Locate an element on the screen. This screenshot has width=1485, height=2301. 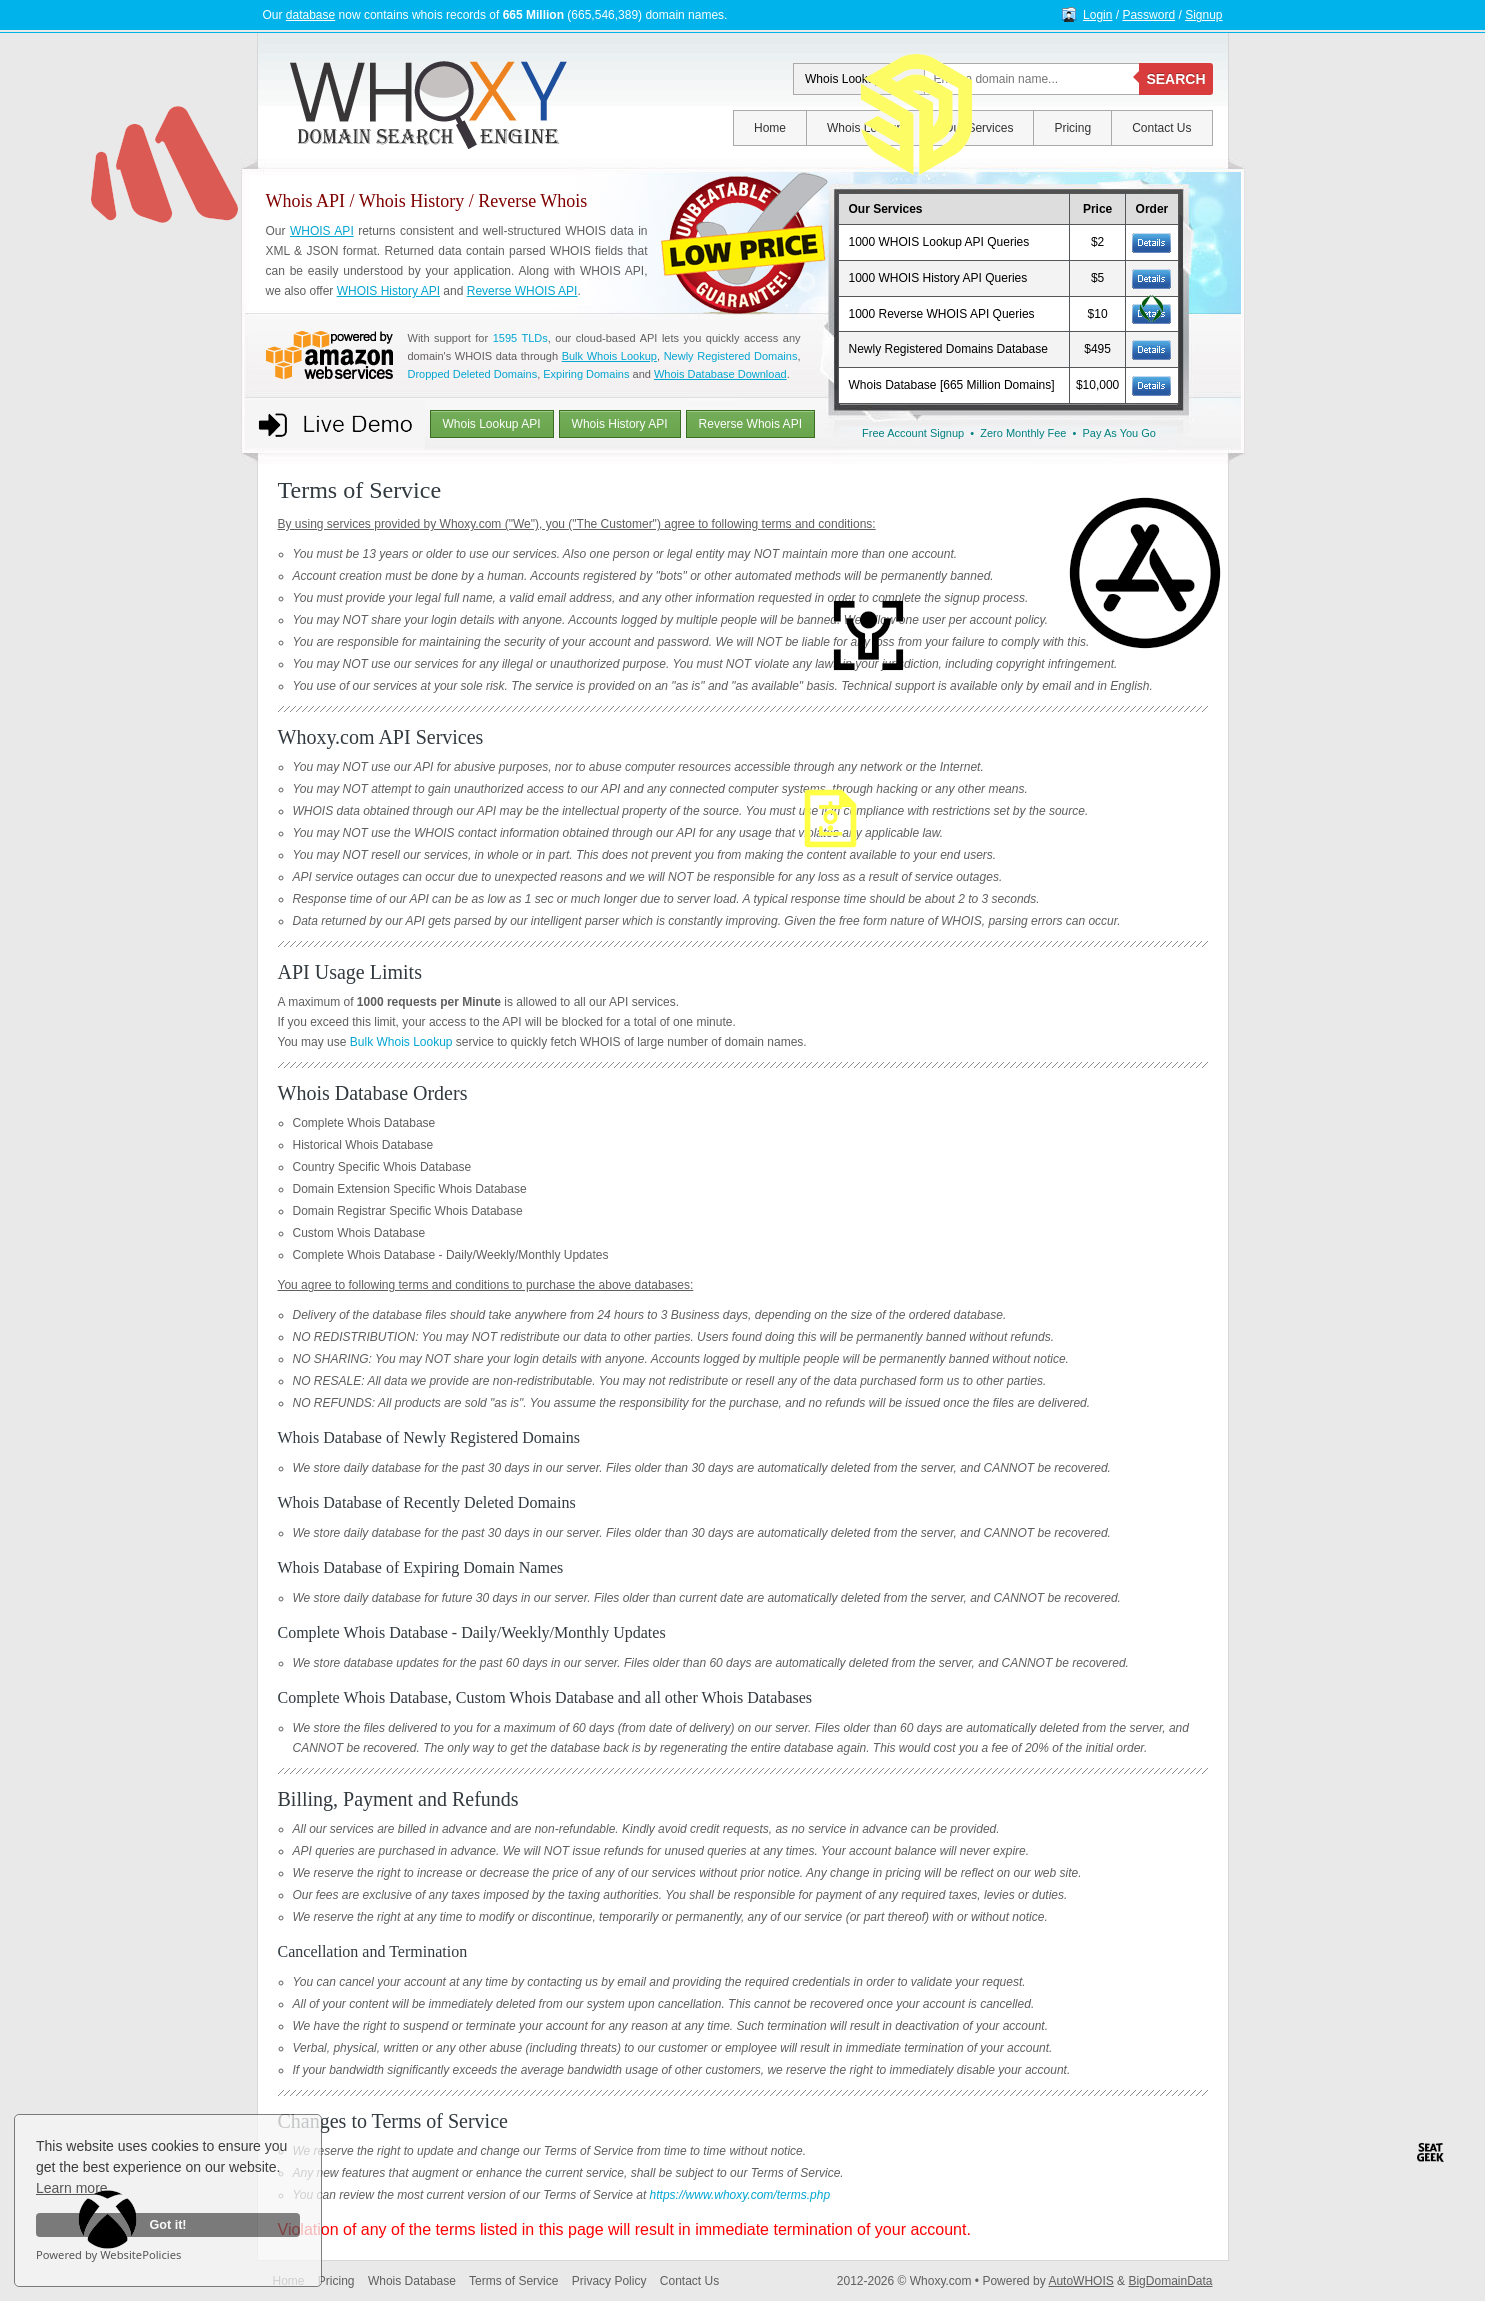
open the SeatGeek app is located at coordinates (1430, 2152).